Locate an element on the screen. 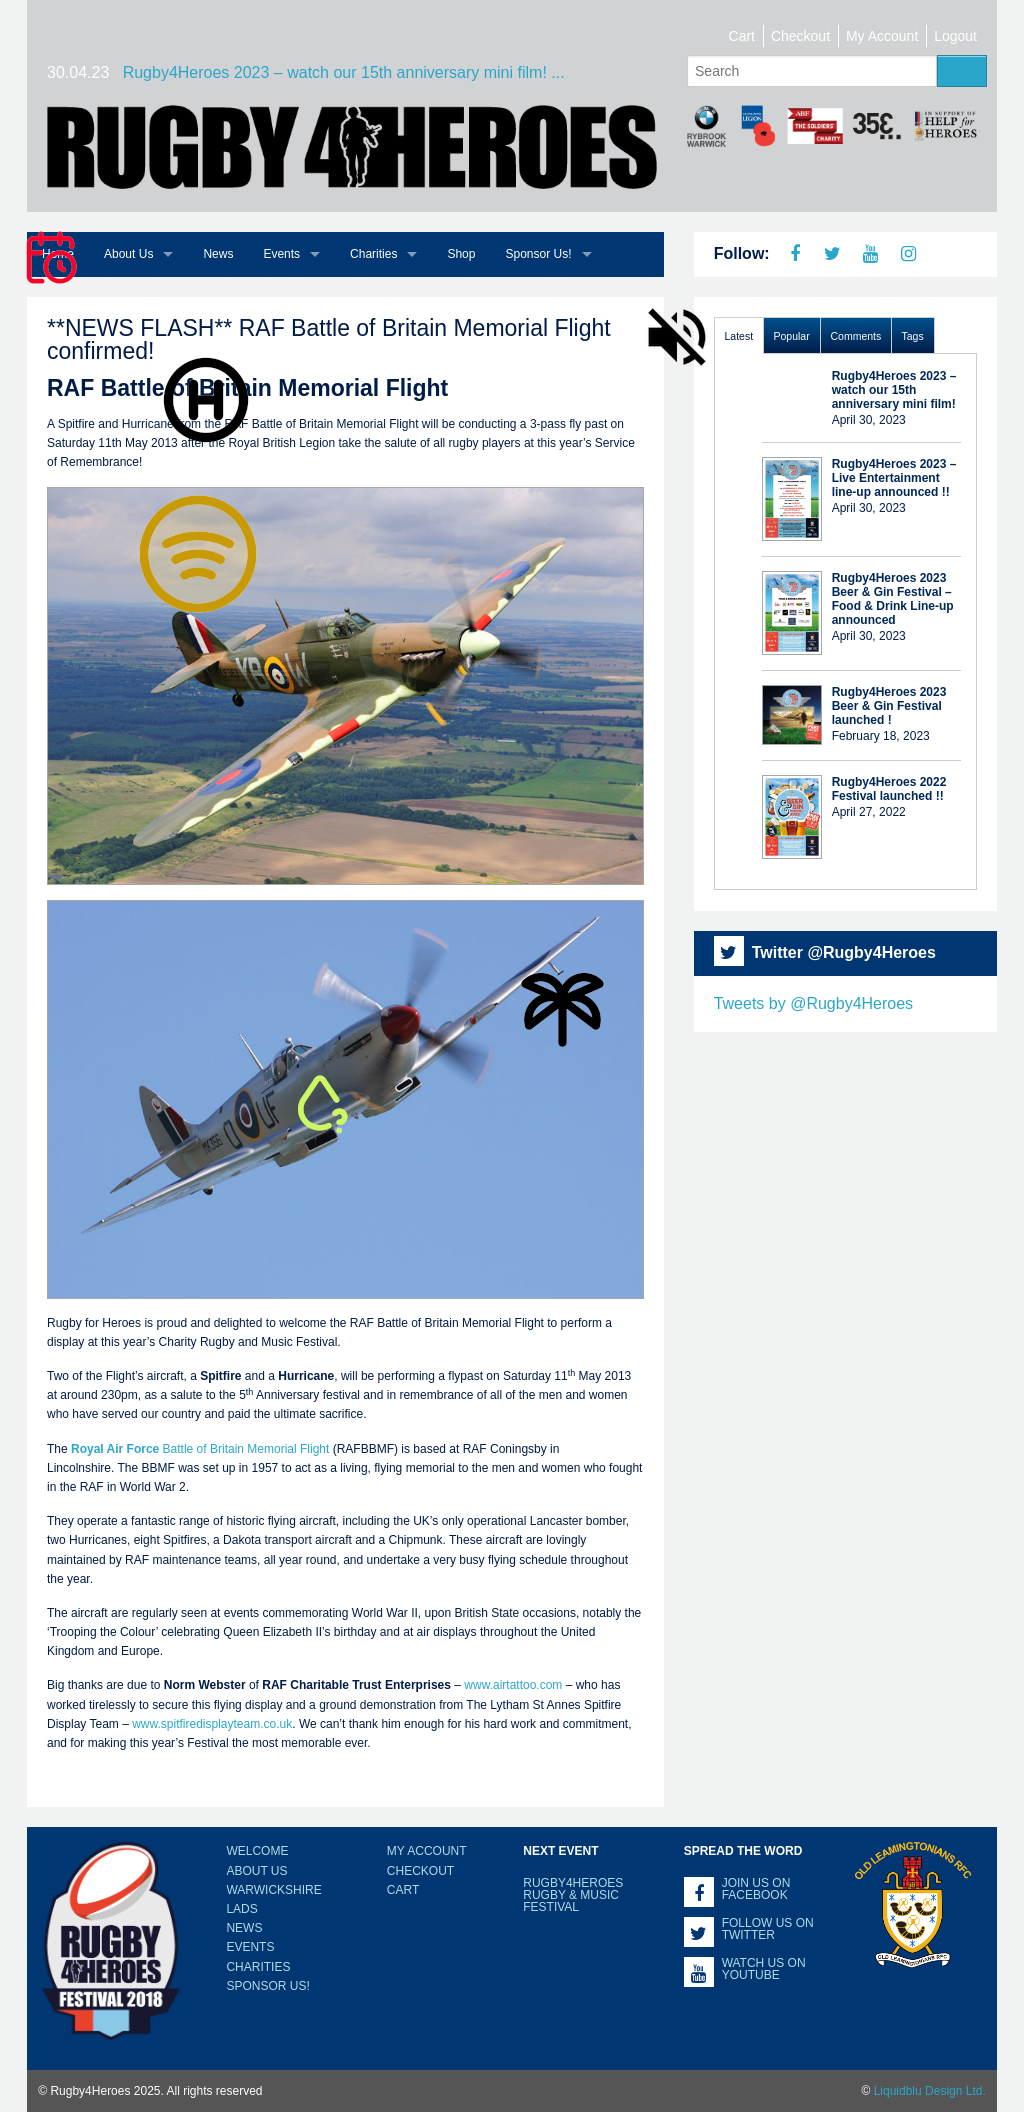 The height and width of the screenshot is (2112, 1024). navigate to section H or category H is located at coordinates (206, 400).